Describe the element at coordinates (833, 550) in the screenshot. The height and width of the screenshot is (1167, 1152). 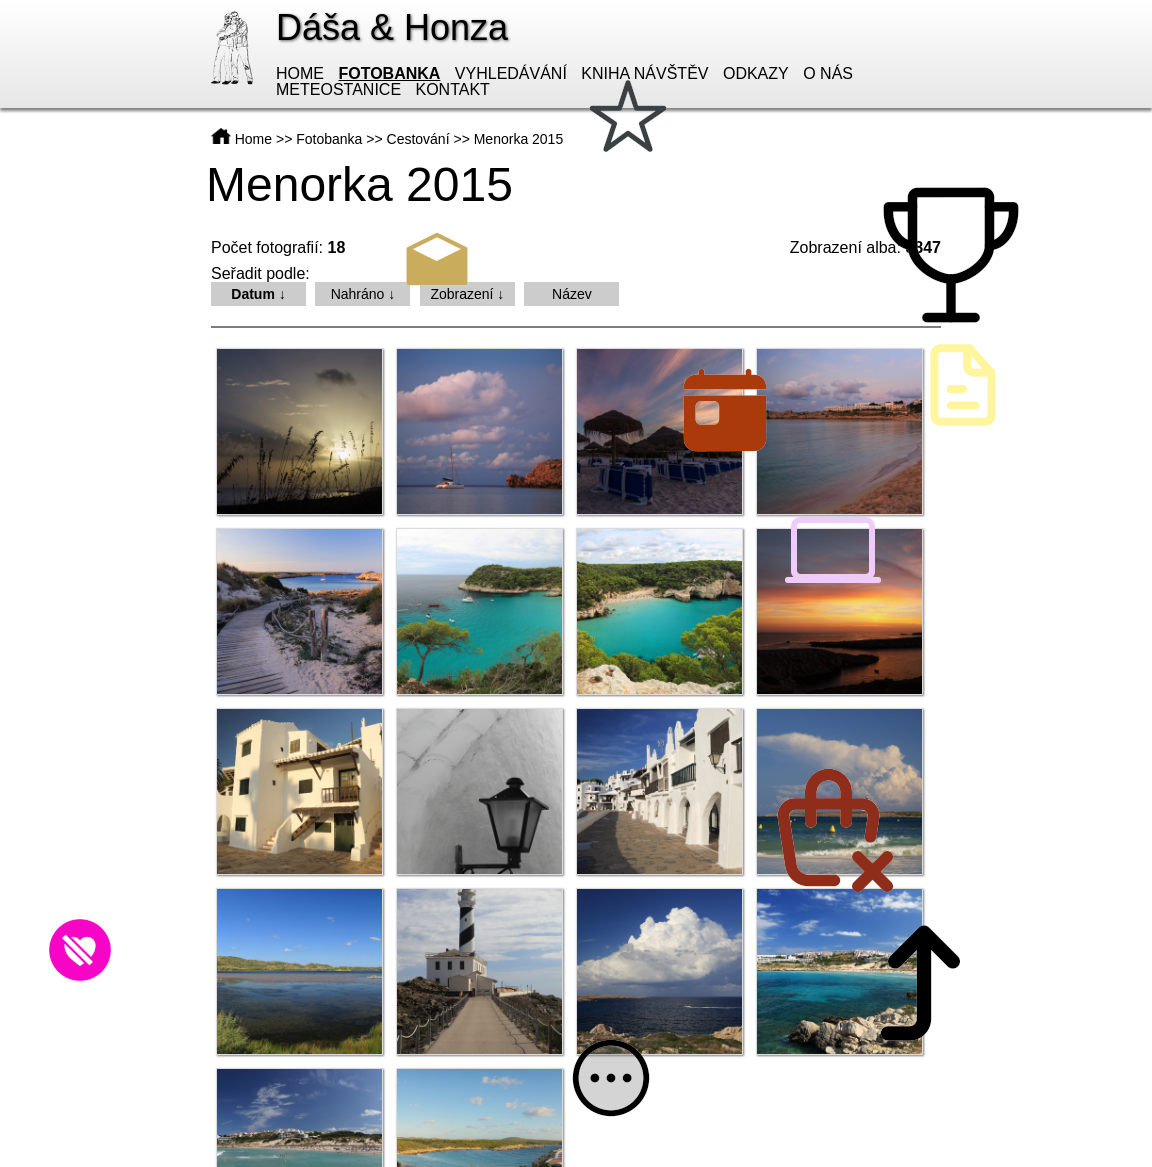
I see `switch to desktop view` at that location.